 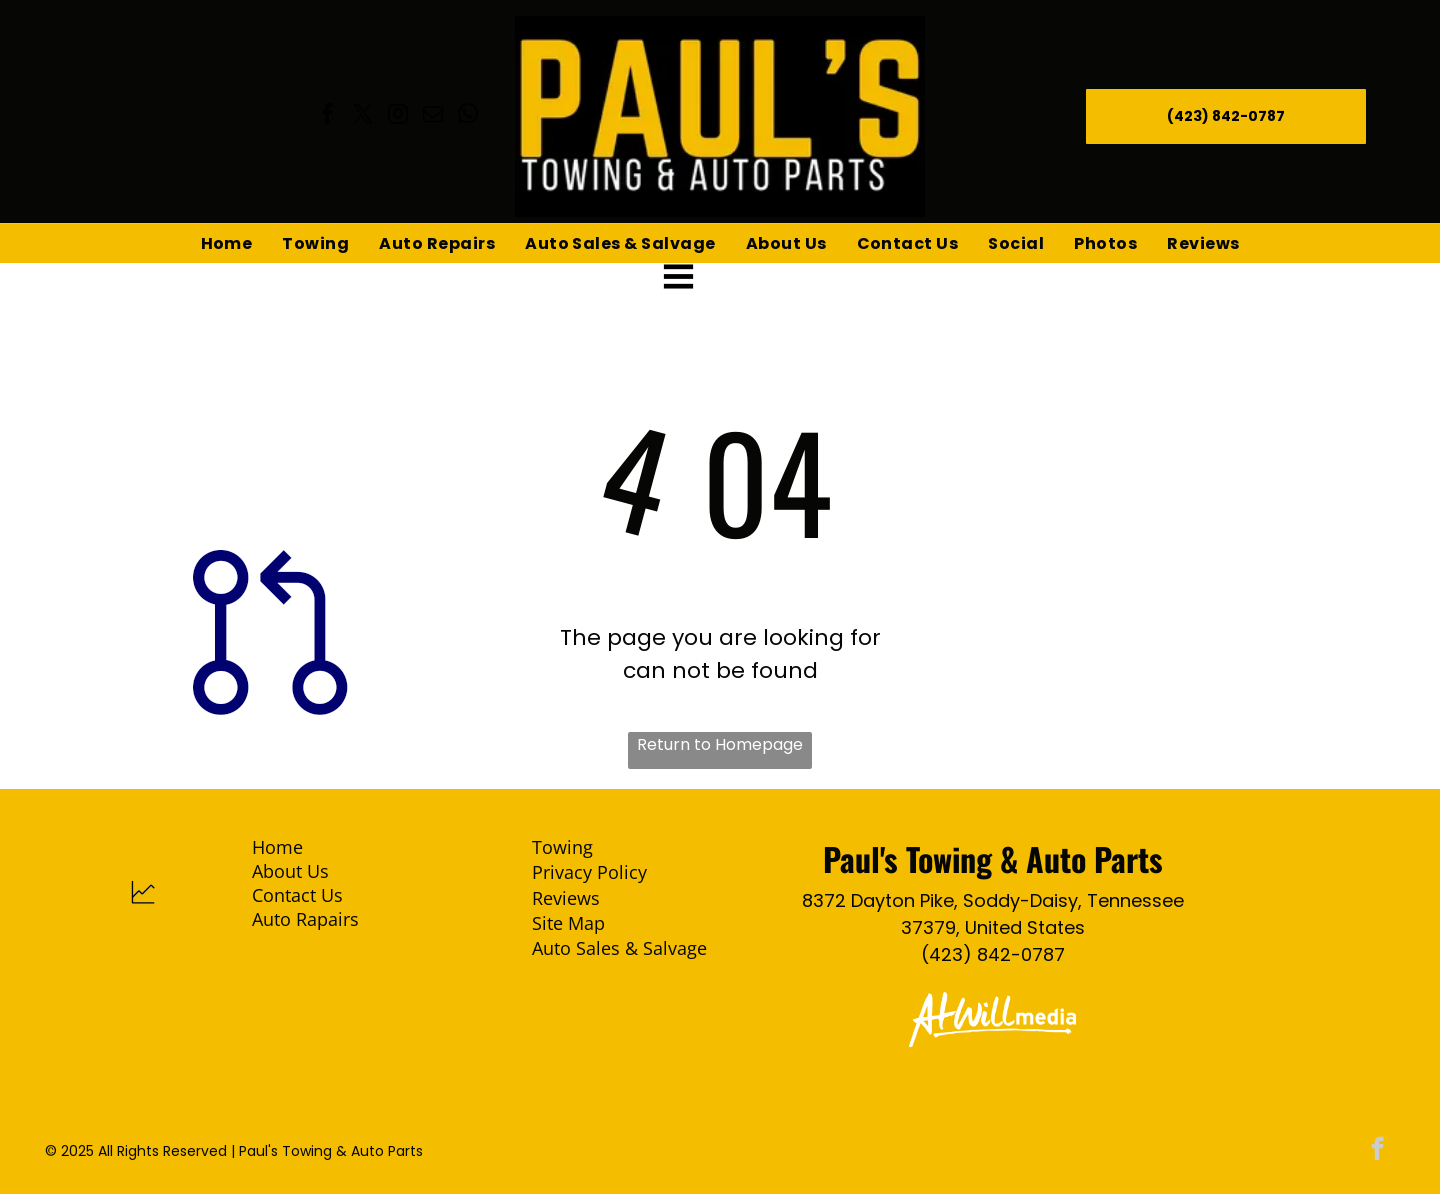 What do you see at coordinates (270, 627) in the screenshot?
I see `create a new pull request` at bounding box center [270, 627].